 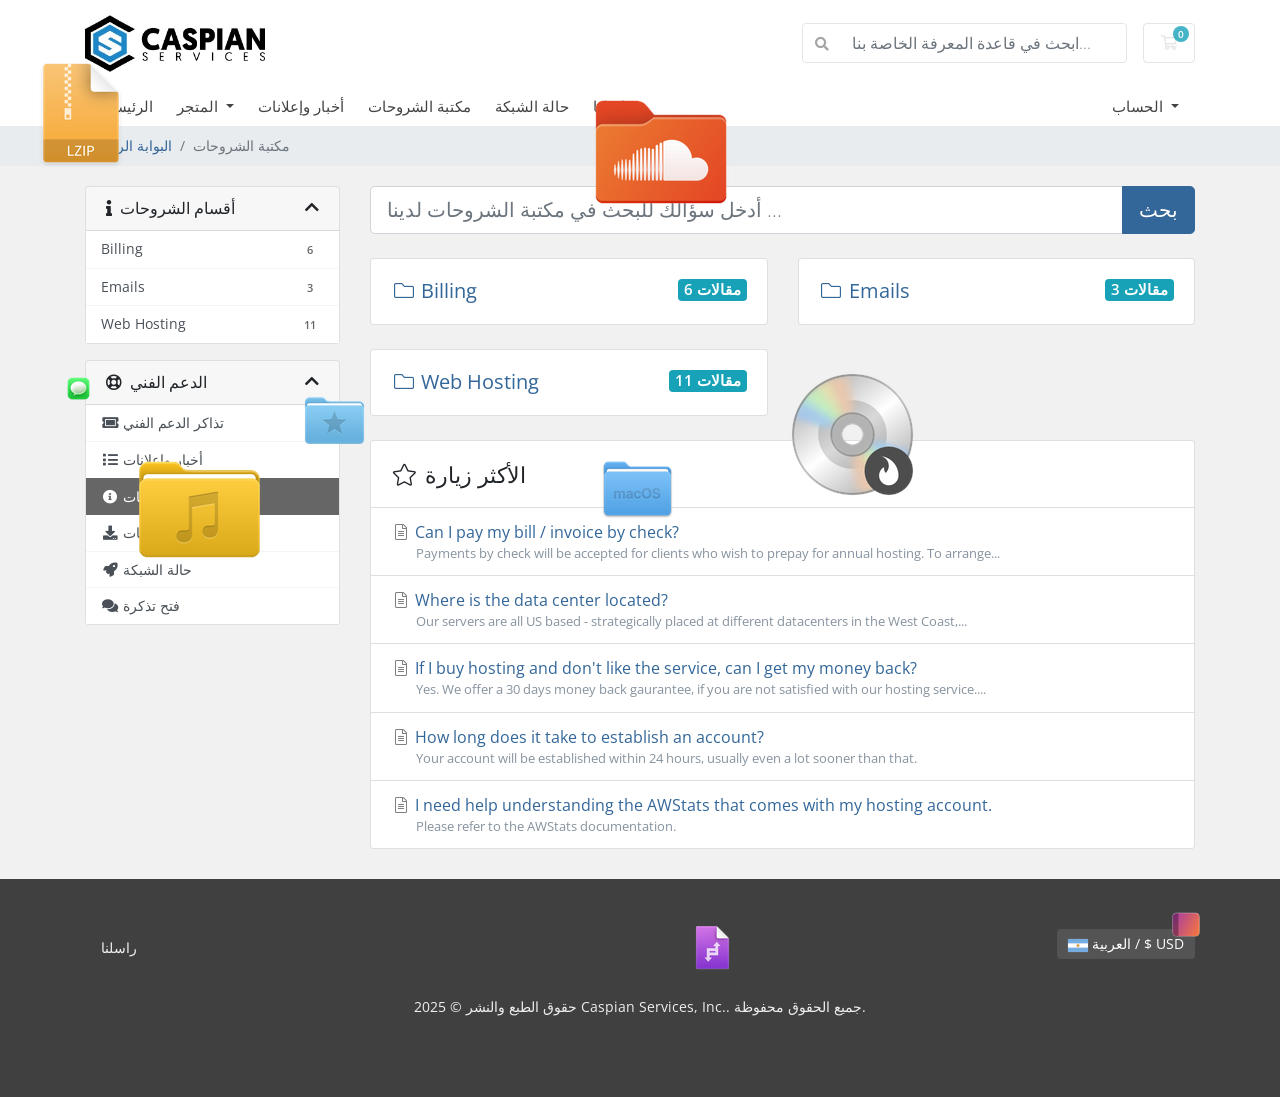 I want to click on an lzip compressed archive file, so click(x=81, y=115).